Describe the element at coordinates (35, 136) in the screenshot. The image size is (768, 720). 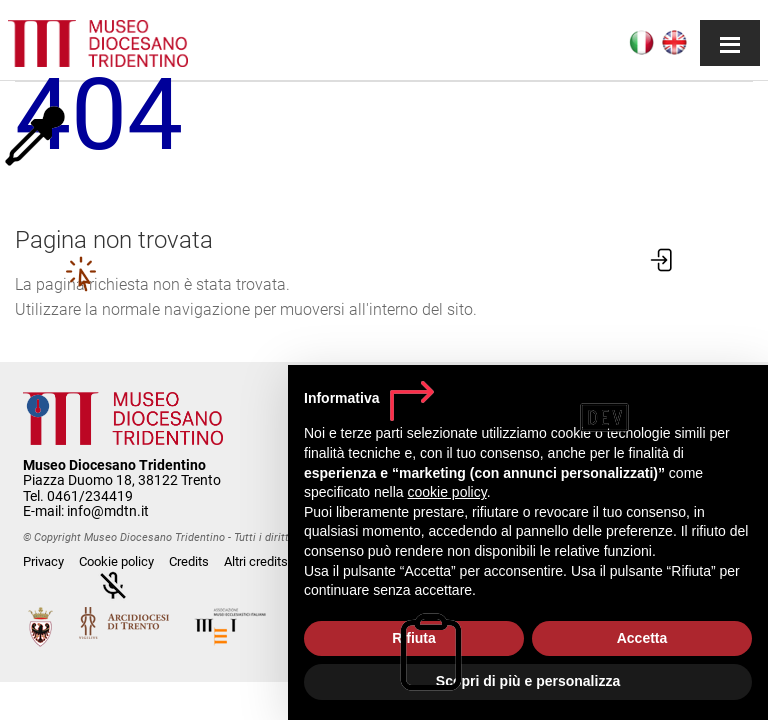
I see `pick a color from the canvas` at that location.